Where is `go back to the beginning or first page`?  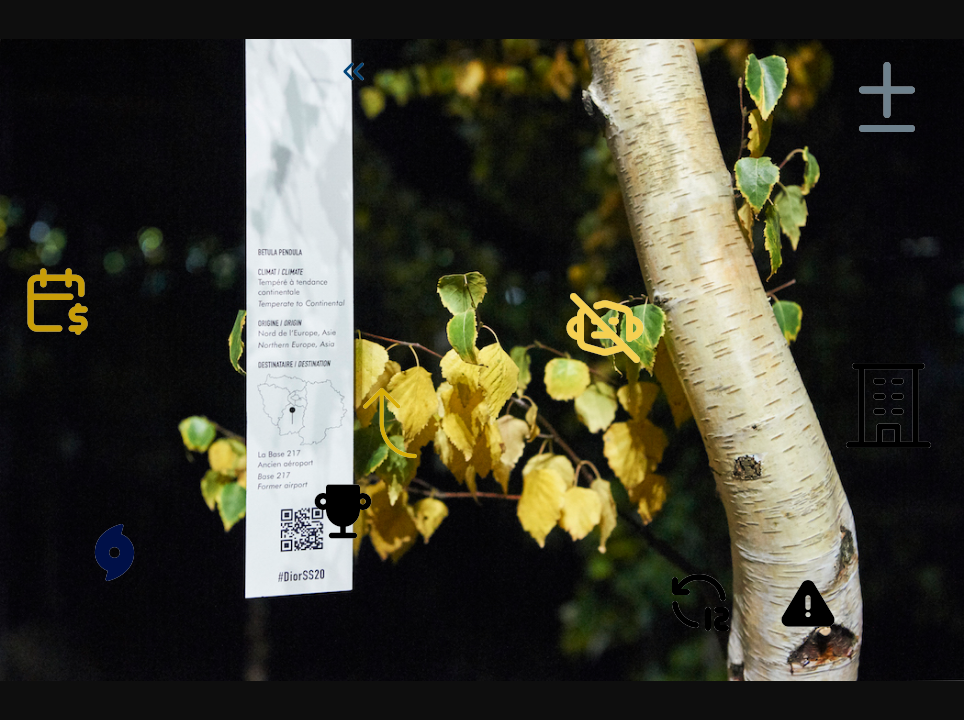 go back to the beginning or first page is located at coordinates (353, 71).